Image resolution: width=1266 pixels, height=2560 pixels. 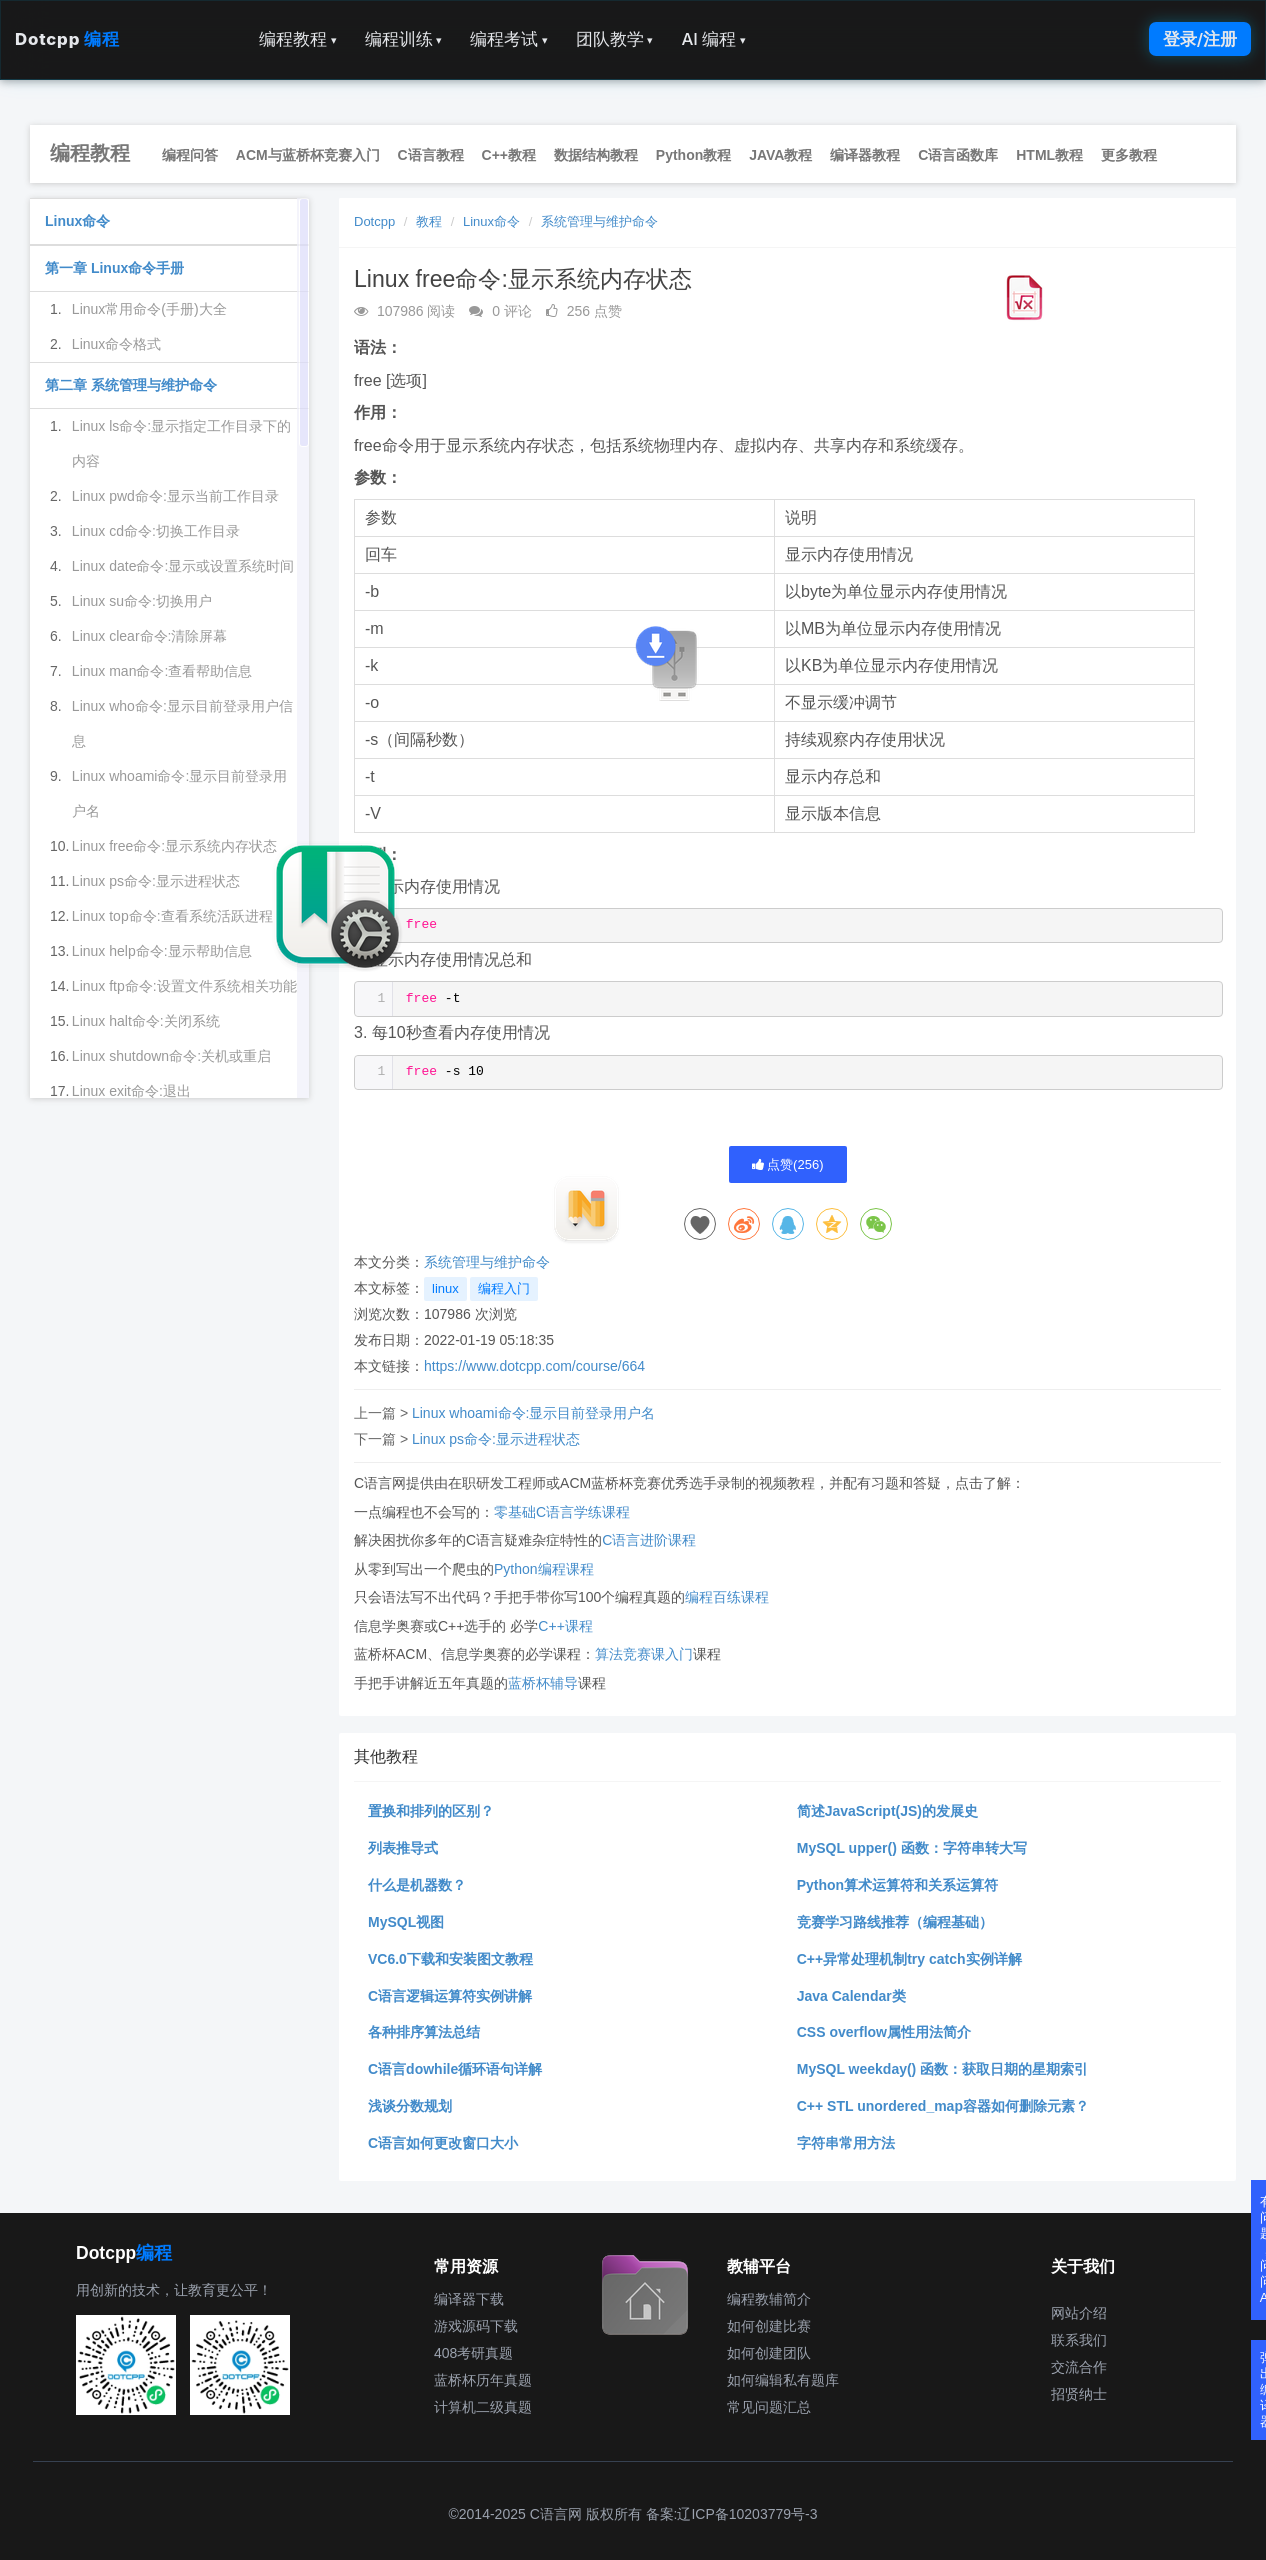 What do you see at coordinates (1024, 297) in the screenshot?
I see `open an opendocument formula template file` at bounding box center [1024, 297].